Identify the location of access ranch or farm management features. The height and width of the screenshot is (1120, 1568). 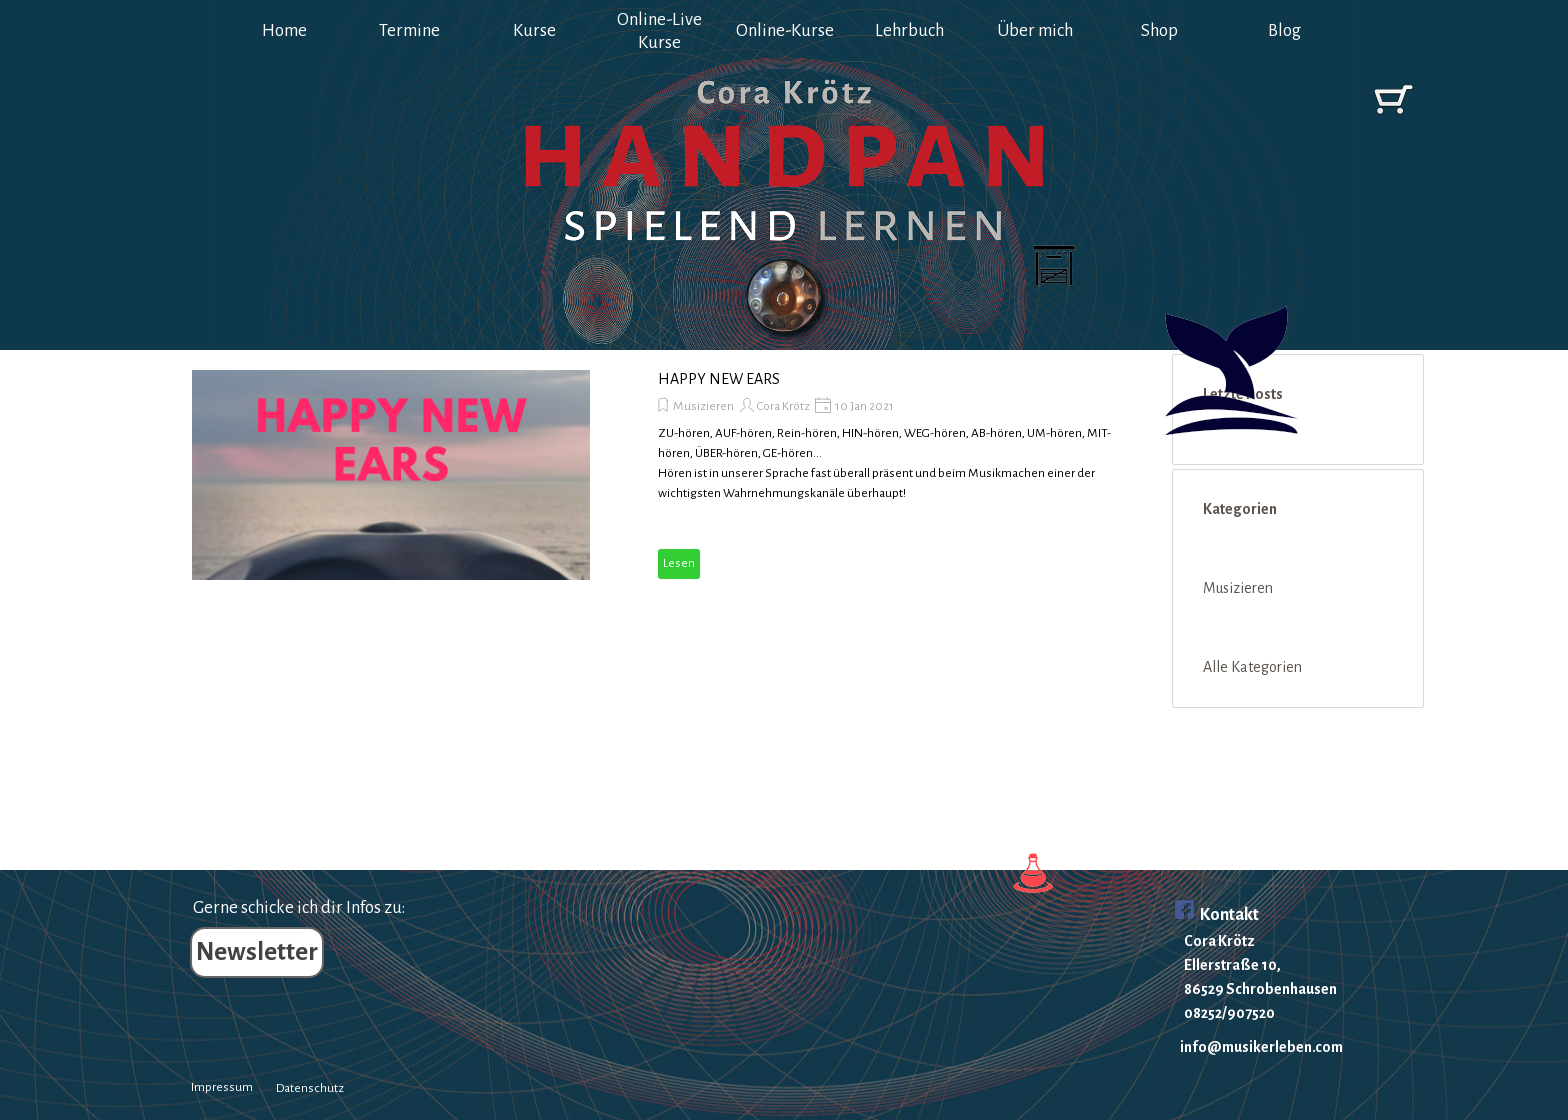
(1054, 265).